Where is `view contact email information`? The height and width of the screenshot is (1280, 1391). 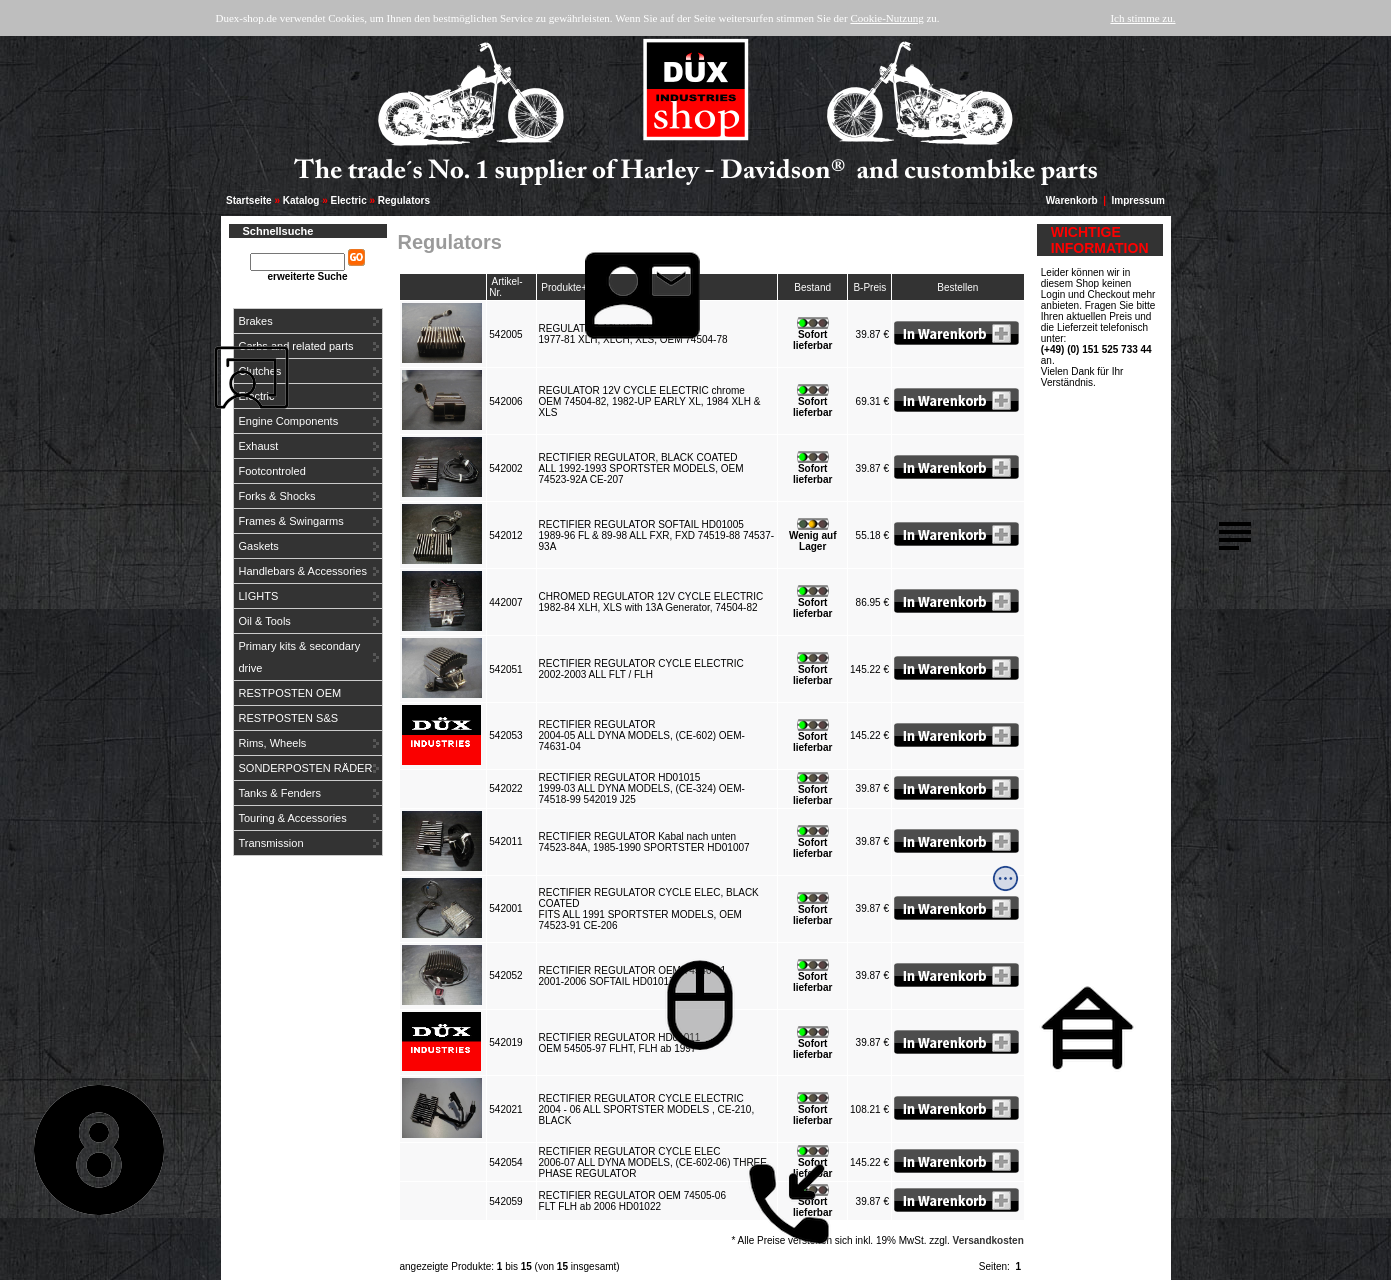
view contact email information is located at coordinates (642, 295).